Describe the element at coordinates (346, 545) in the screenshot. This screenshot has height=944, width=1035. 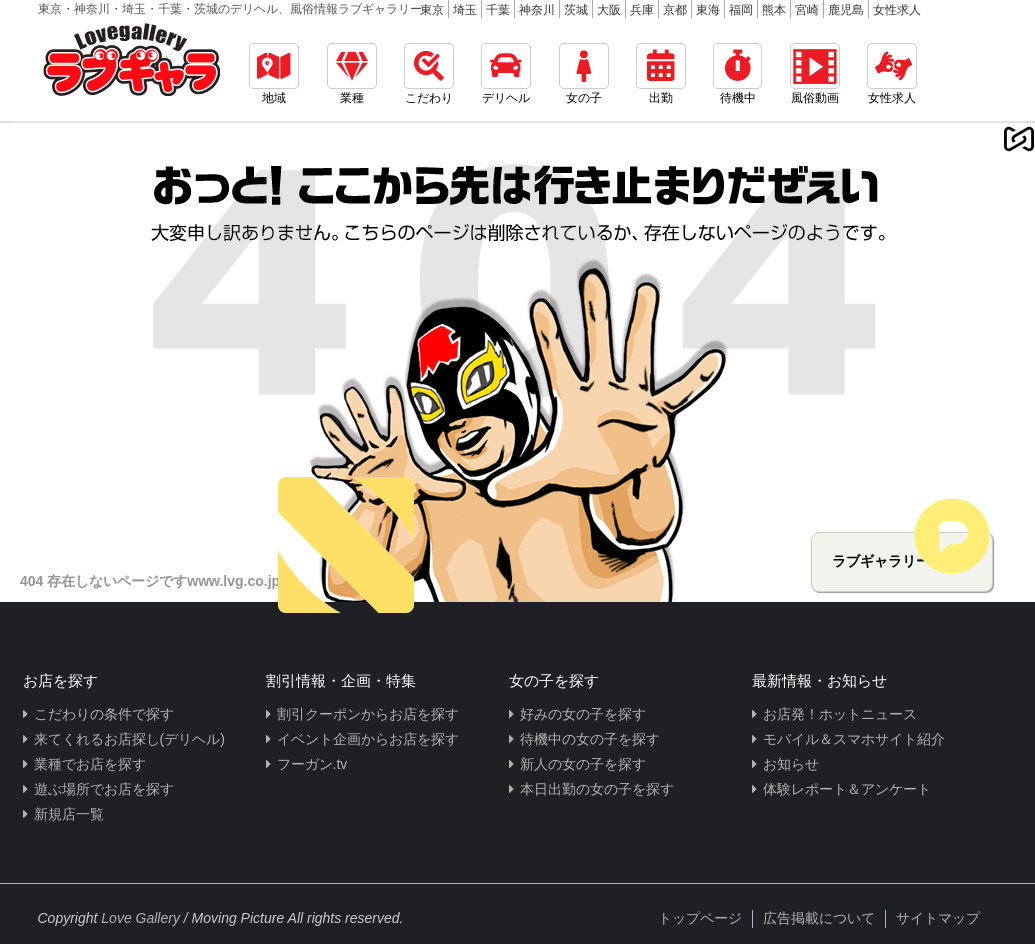
I see `open Apple News app` at that location.